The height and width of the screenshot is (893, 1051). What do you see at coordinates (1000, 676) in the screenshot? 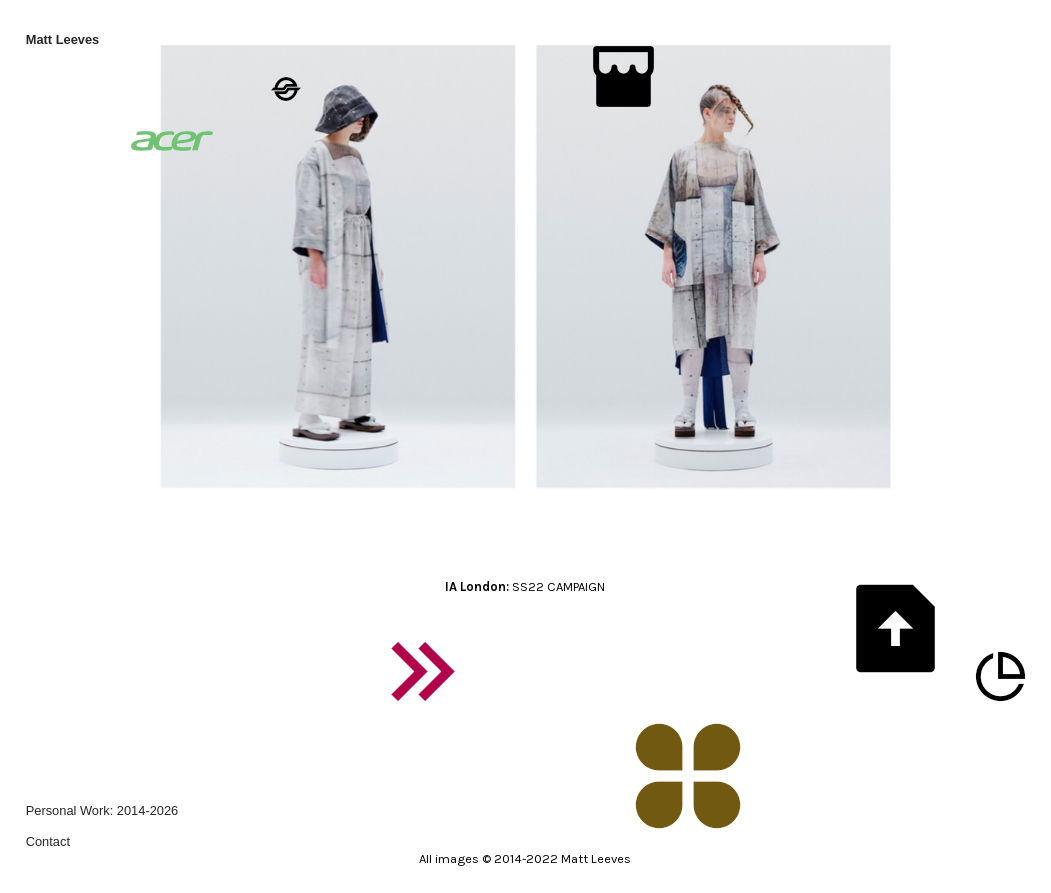
I see `view analytics or statistics` at bounding box center [1000, 676].